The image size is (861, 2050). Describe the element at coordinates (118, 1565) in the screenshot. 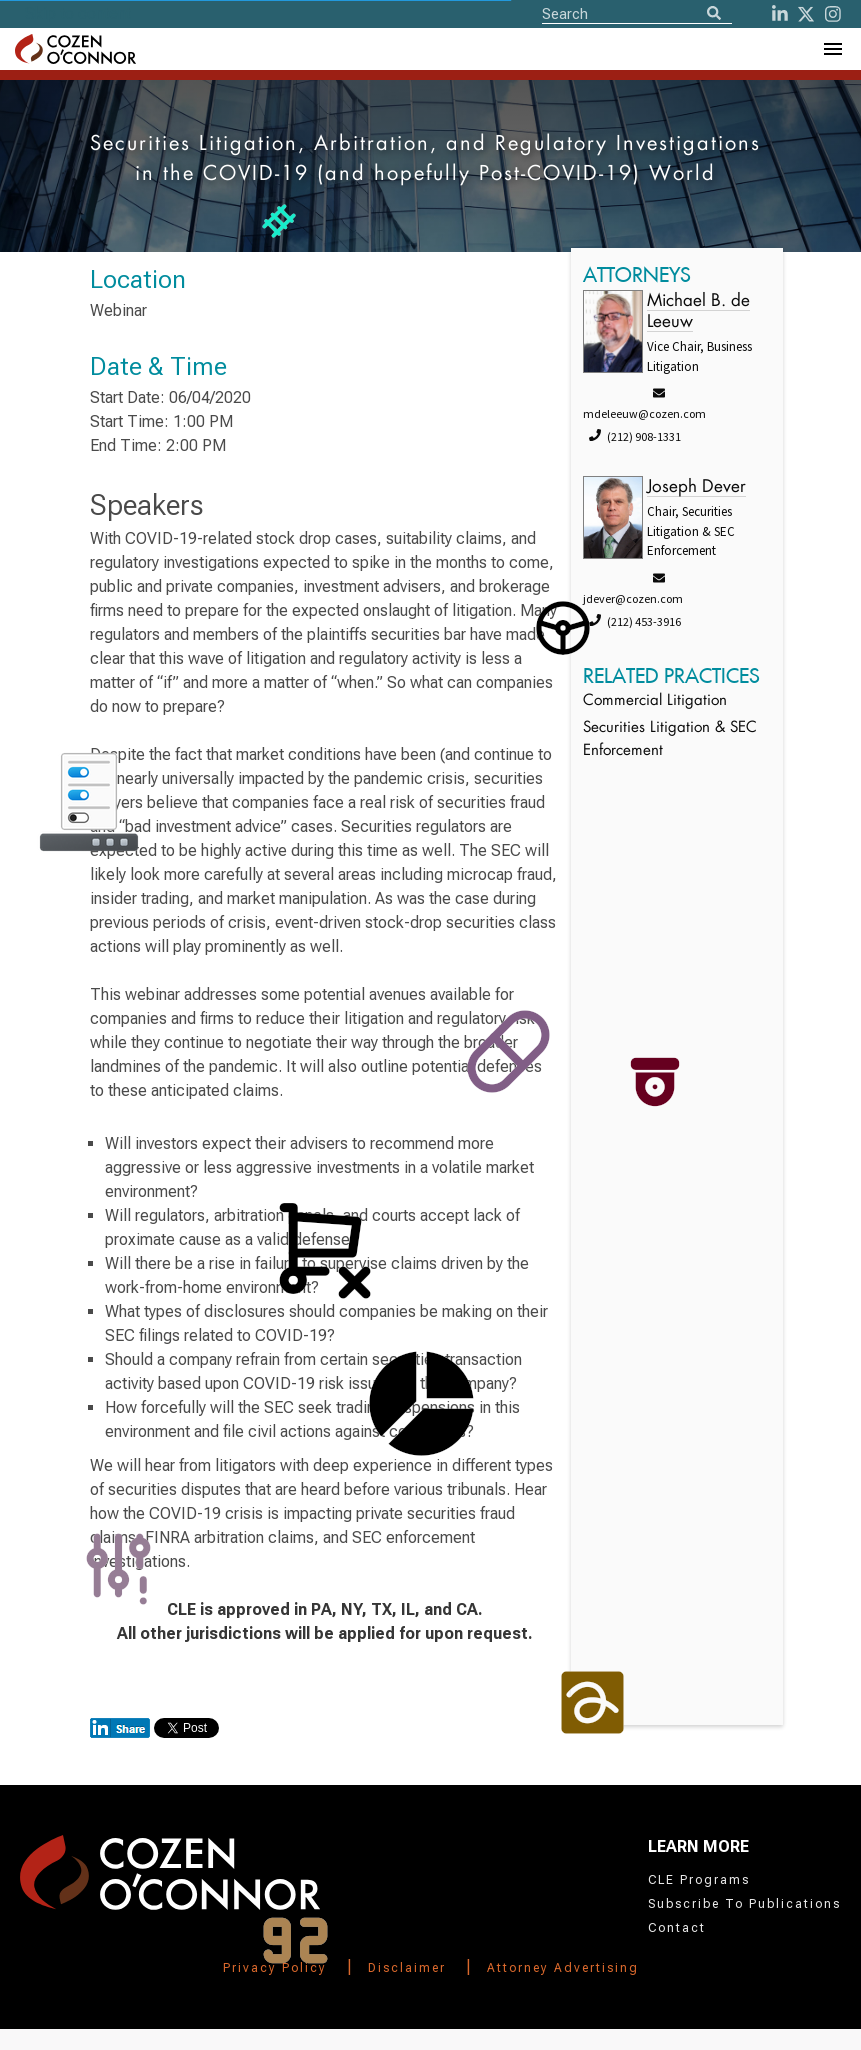

I see `settings require attention or action` at that location.